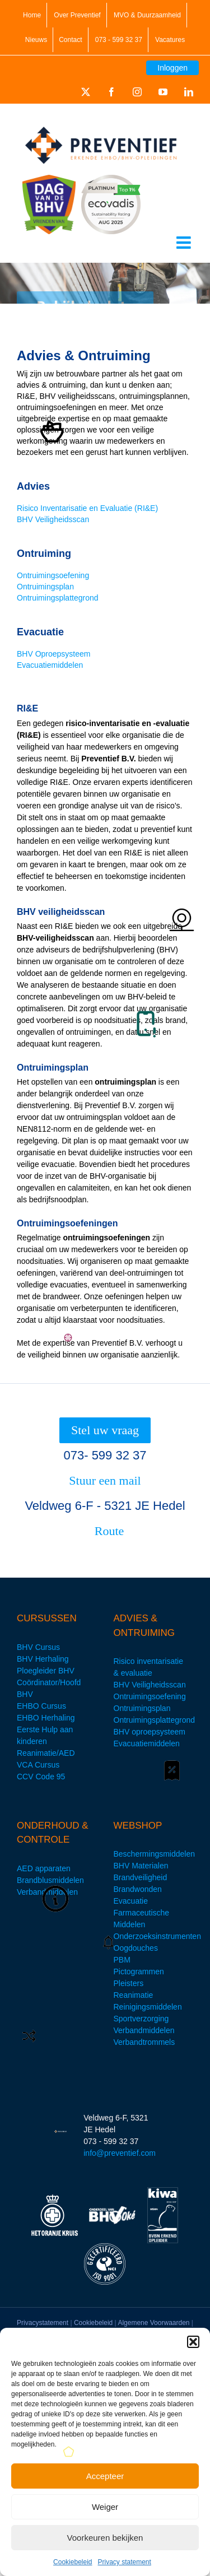  What do you see at coordinates (68, 1337) in the screenshot?
I see `center map on current location` at bounding box center [68, 1337].